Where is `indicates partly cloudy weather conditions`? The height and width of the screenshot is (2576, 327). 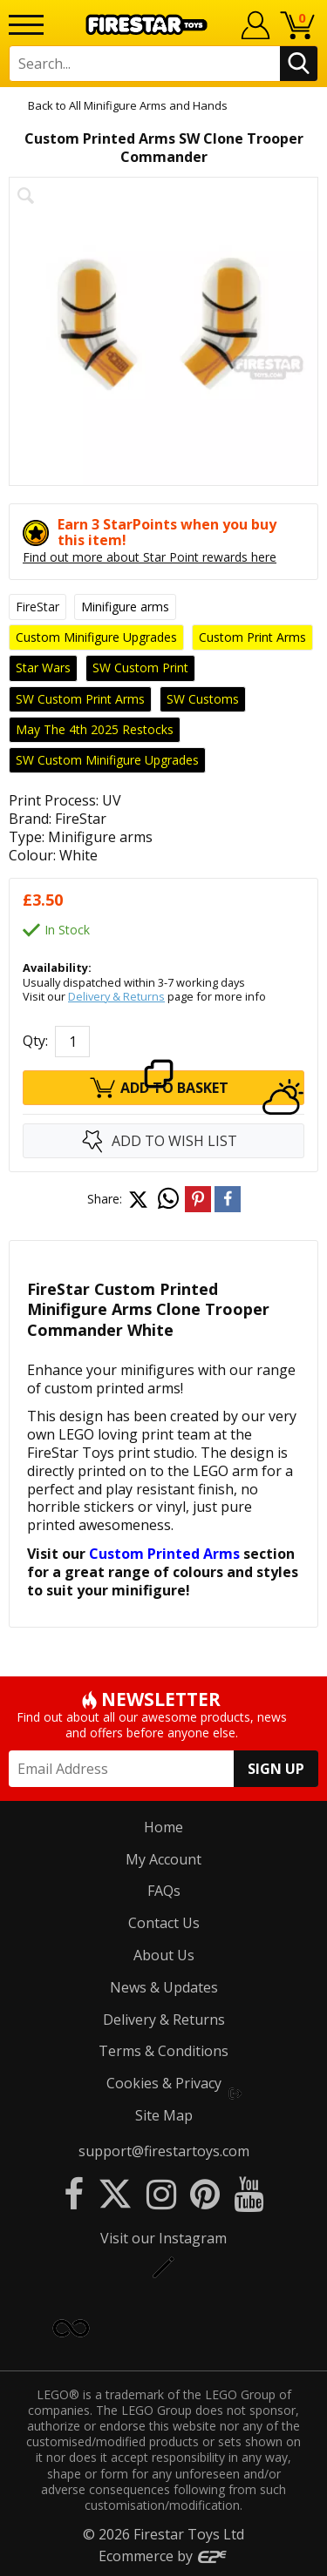 indicates partly cloudy weather conditions is located at coordinates (283, 1096).